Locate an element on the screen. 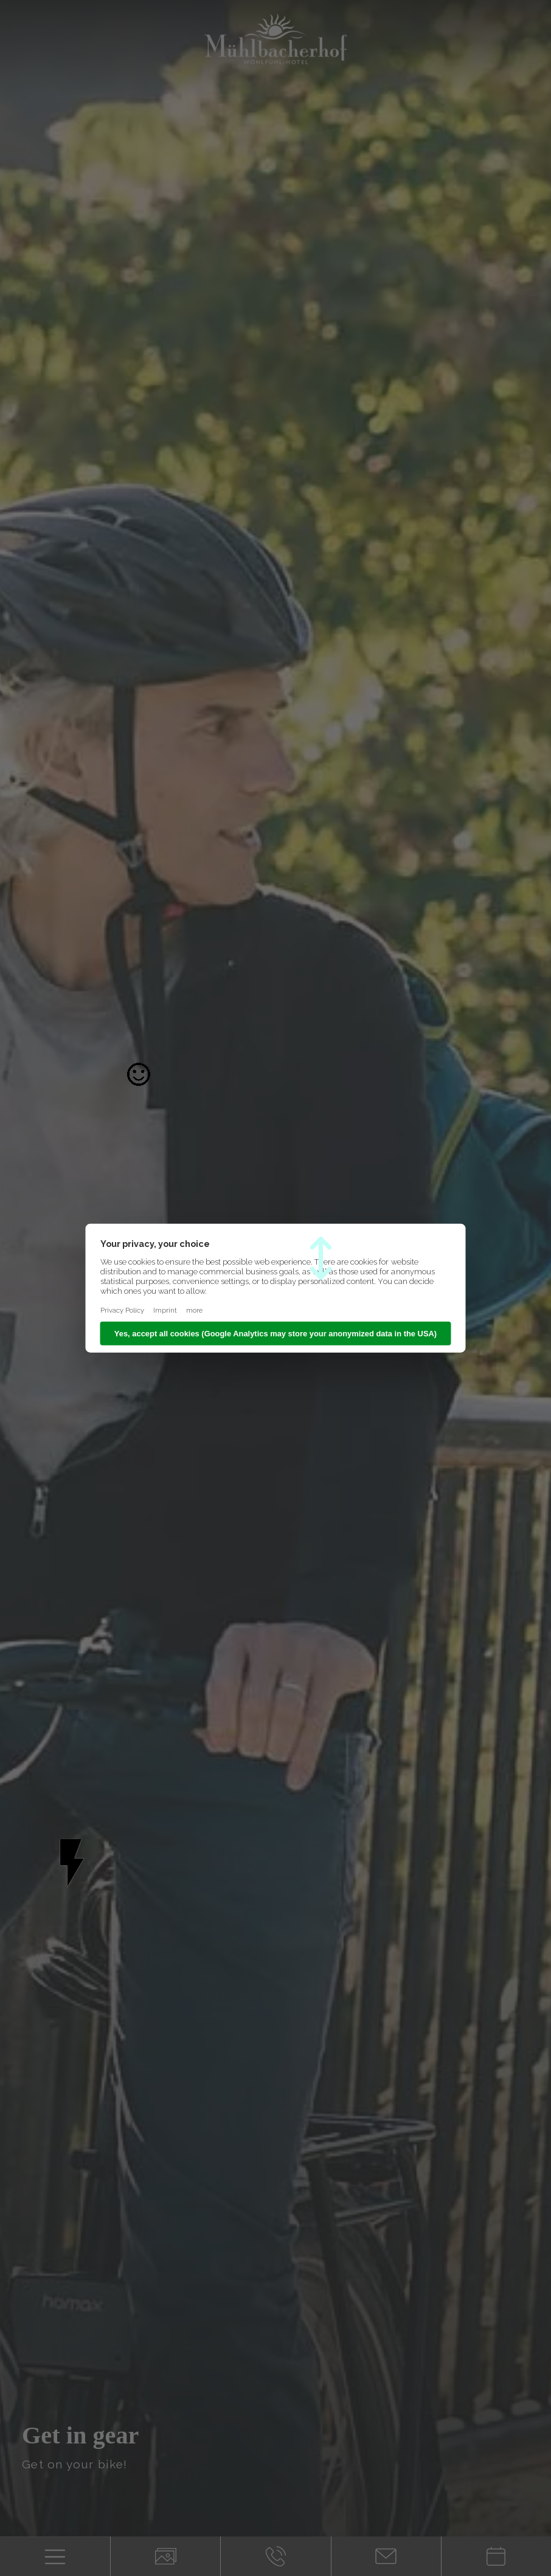 This screenshot has width=551, height=2576. resize element vertically is located at coordinates (321, 1258).